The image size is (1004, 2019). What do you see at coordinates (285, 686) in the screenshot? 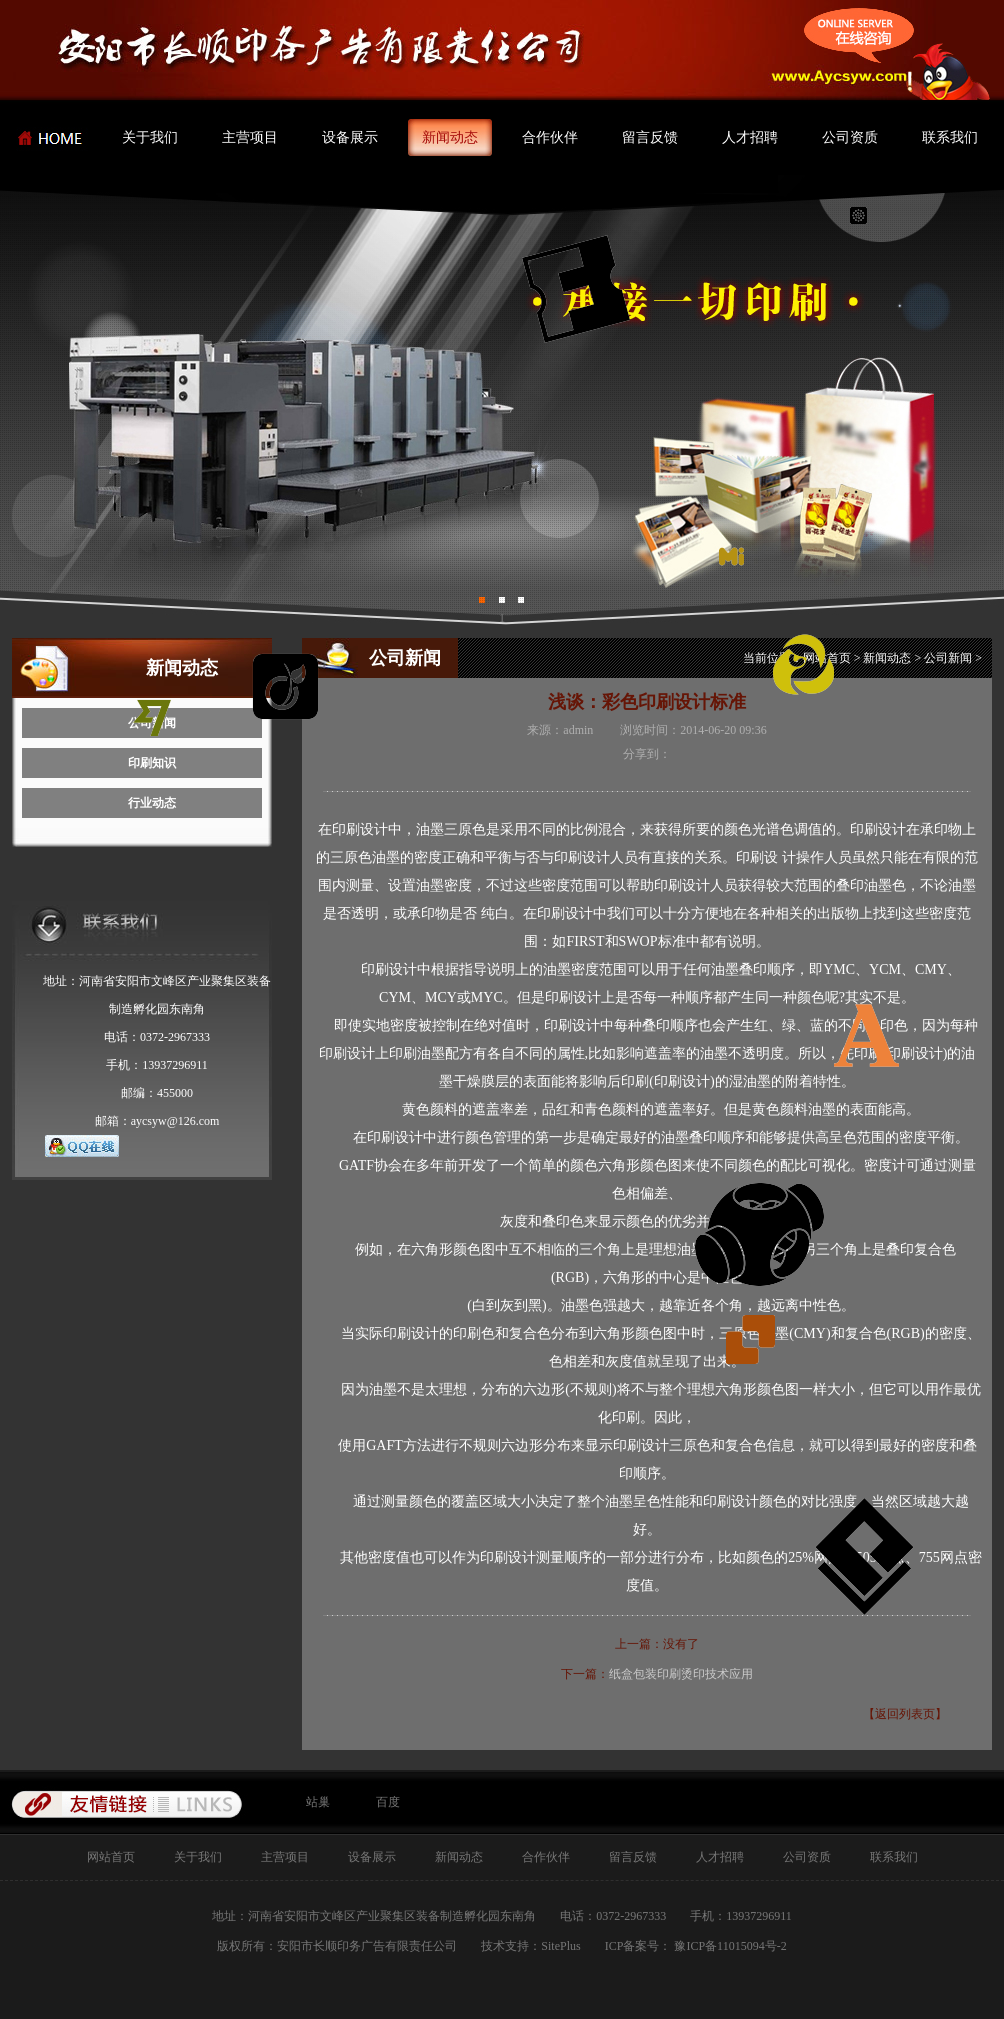
I see `open viadeo professional networking app` at bounding box center [285, 686].